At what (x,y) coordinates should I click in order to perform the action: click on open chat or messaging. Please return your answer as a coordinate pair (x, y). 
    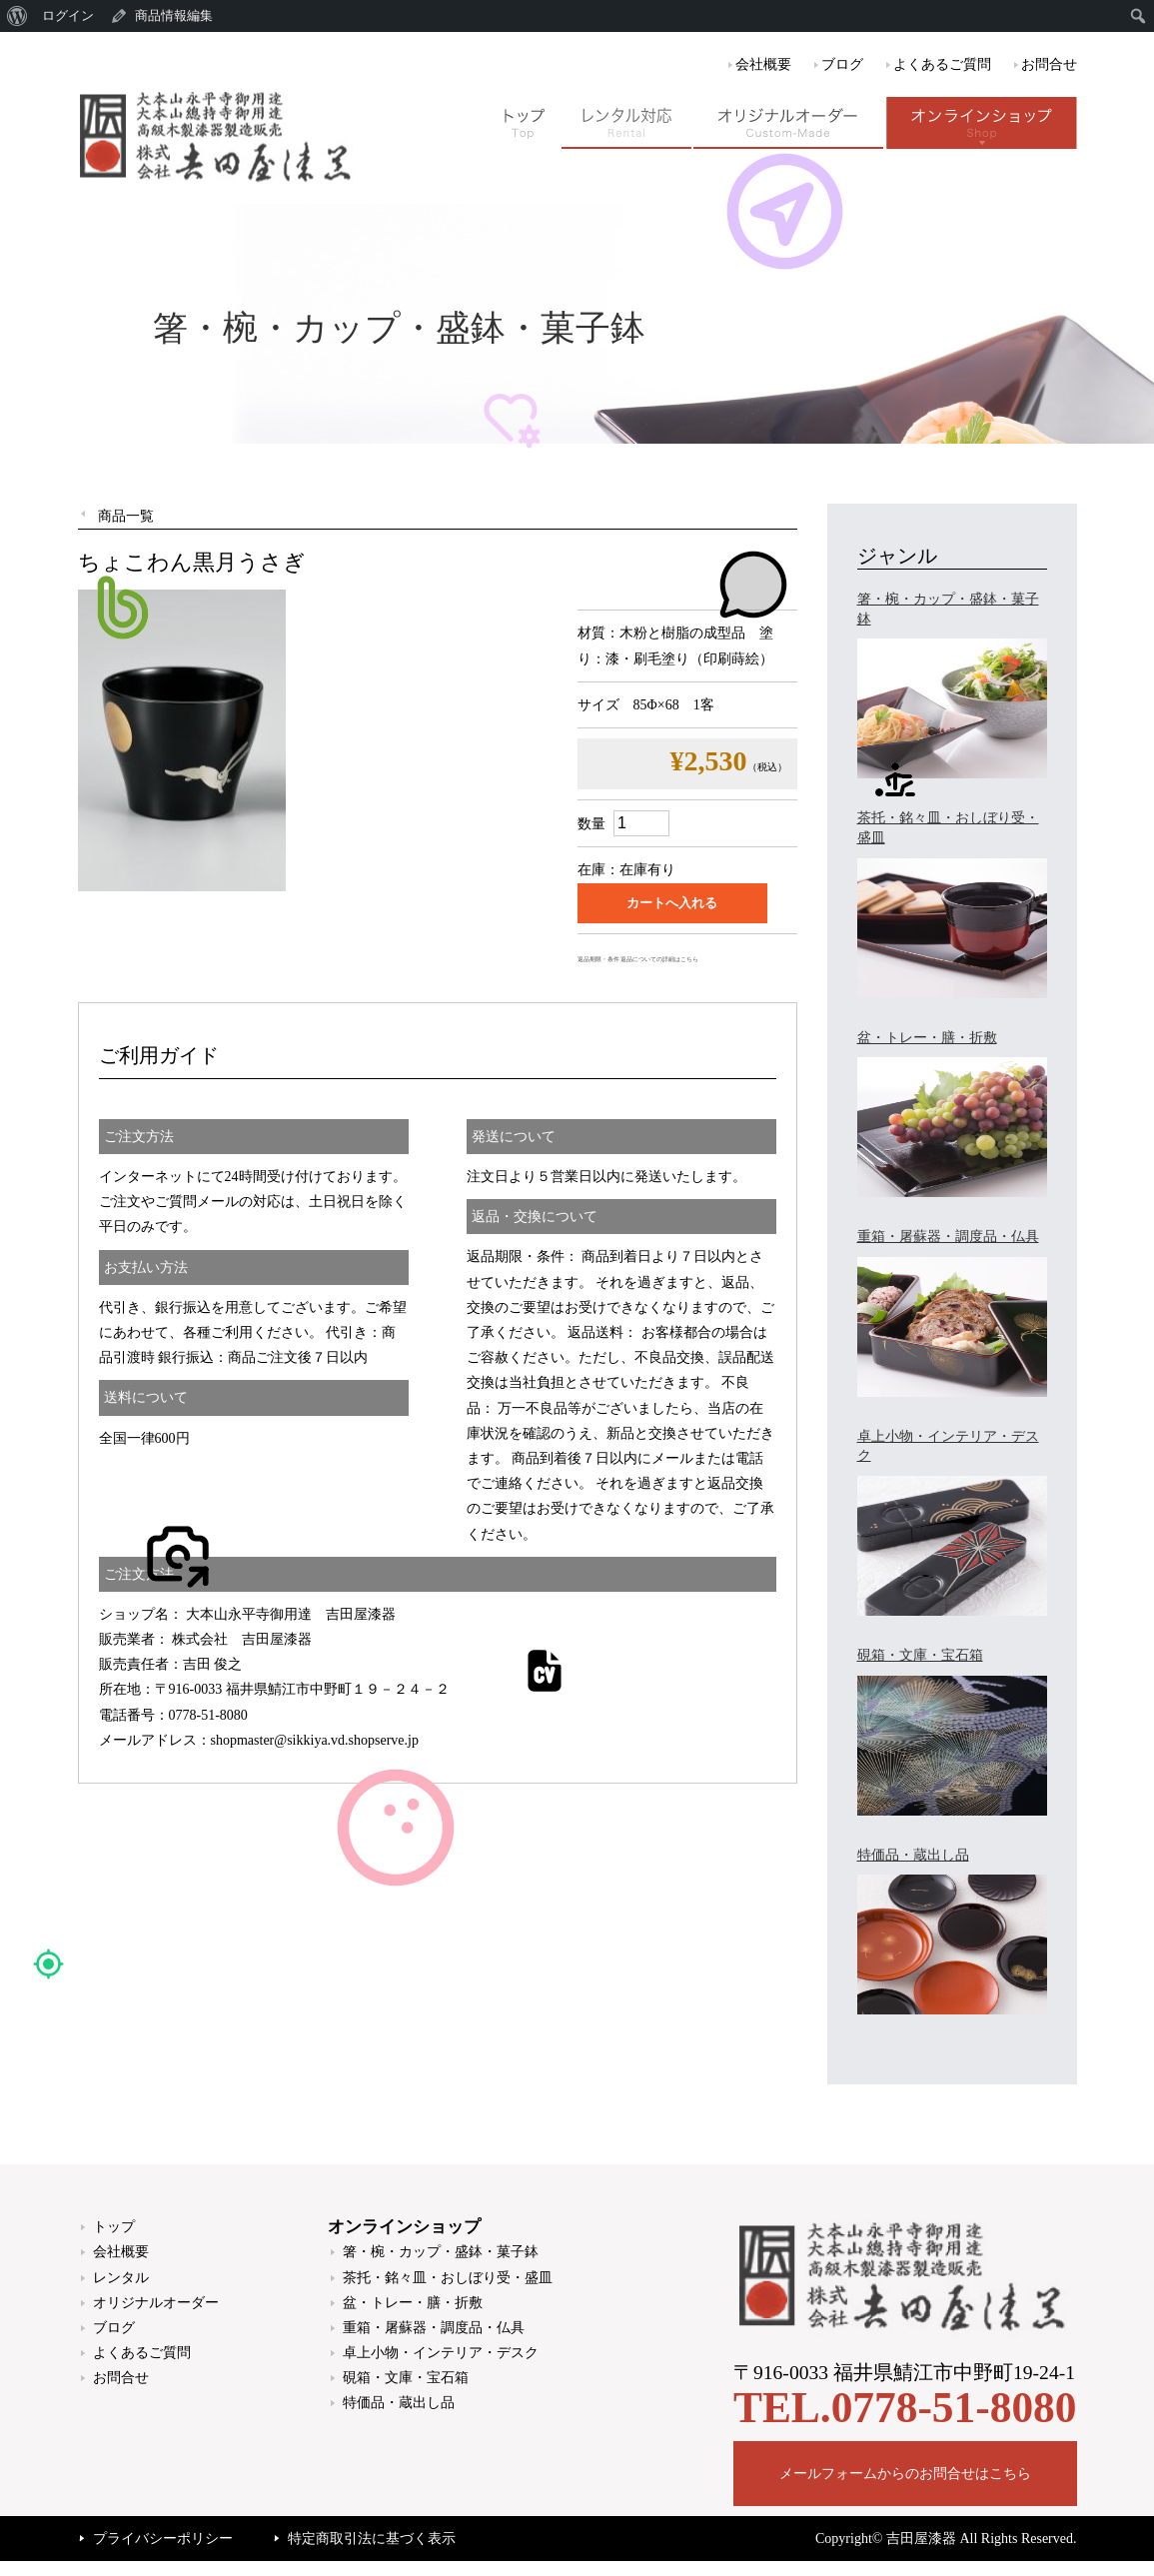
    Looking at the image, I should click on (753, 585).